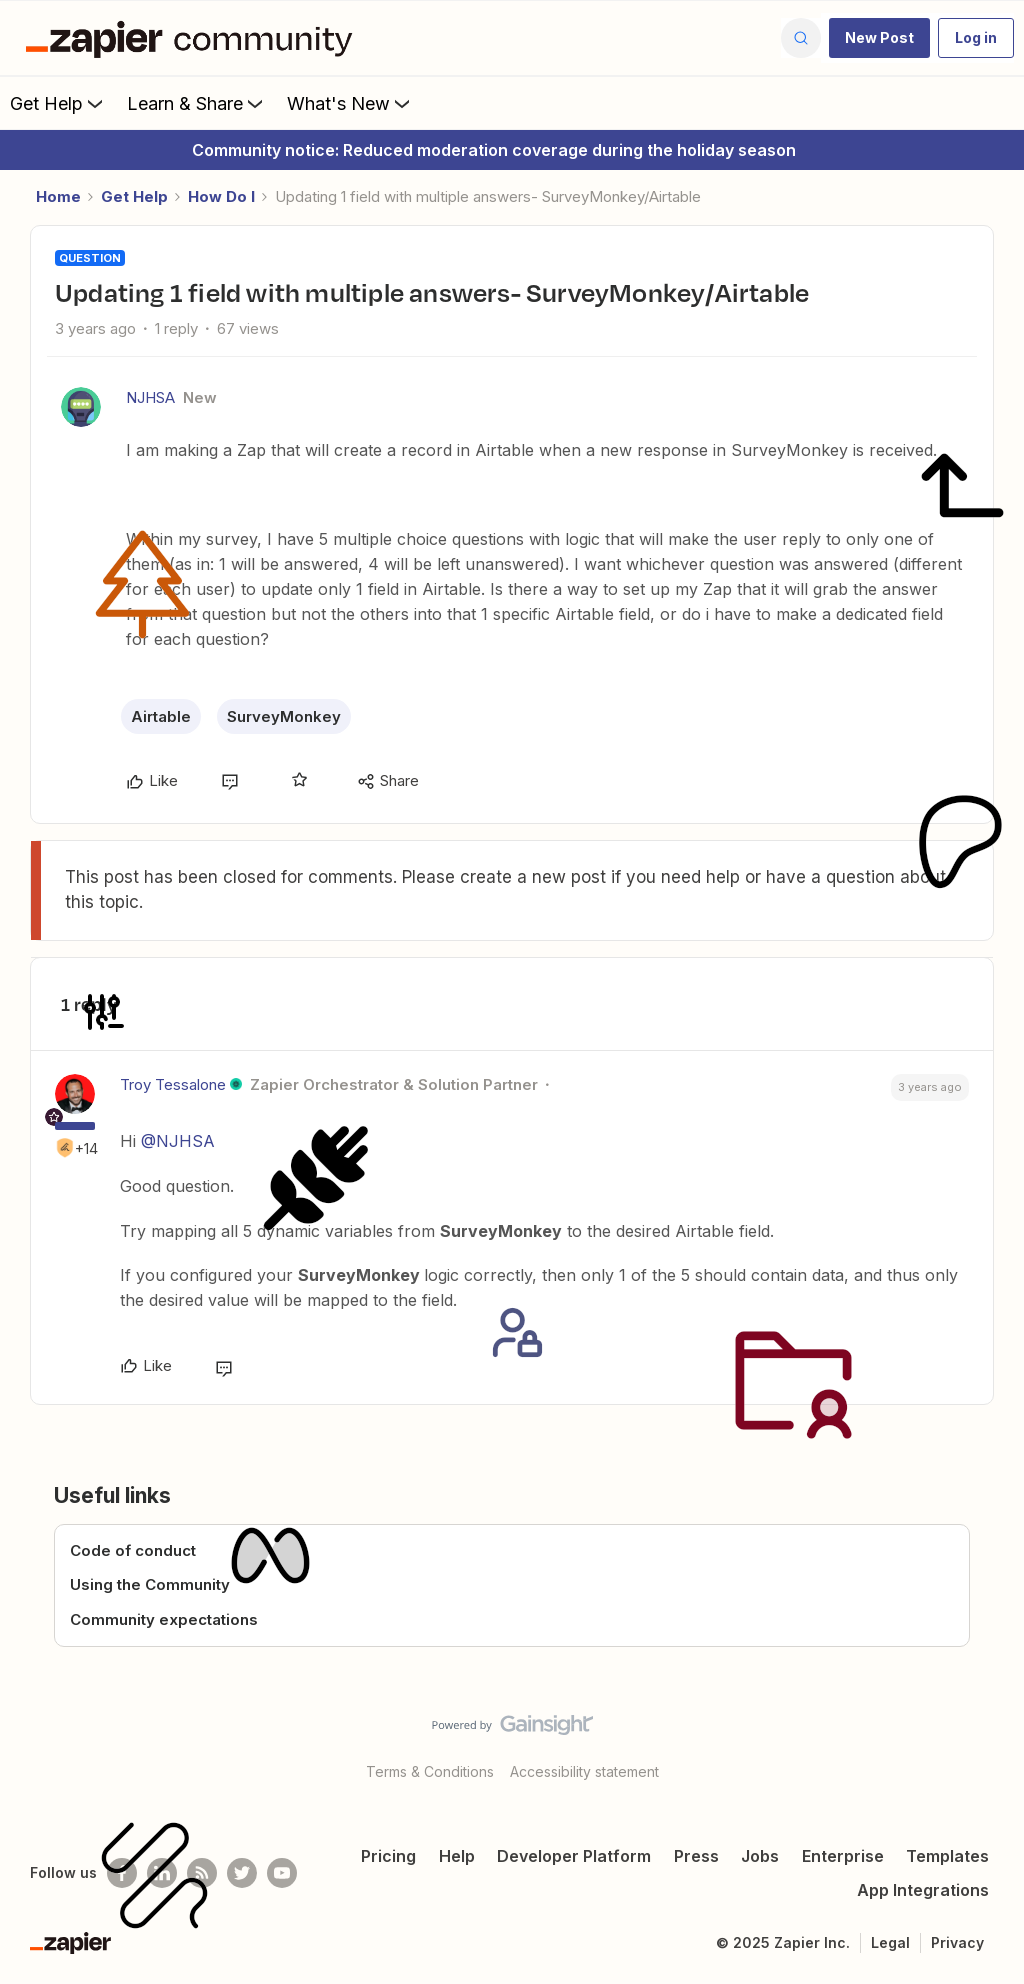  What do you see at coordinates (102, 1012) in the screenshot?
I see `remove a filter or adjustment setting` at bounding box center [102, 1012].